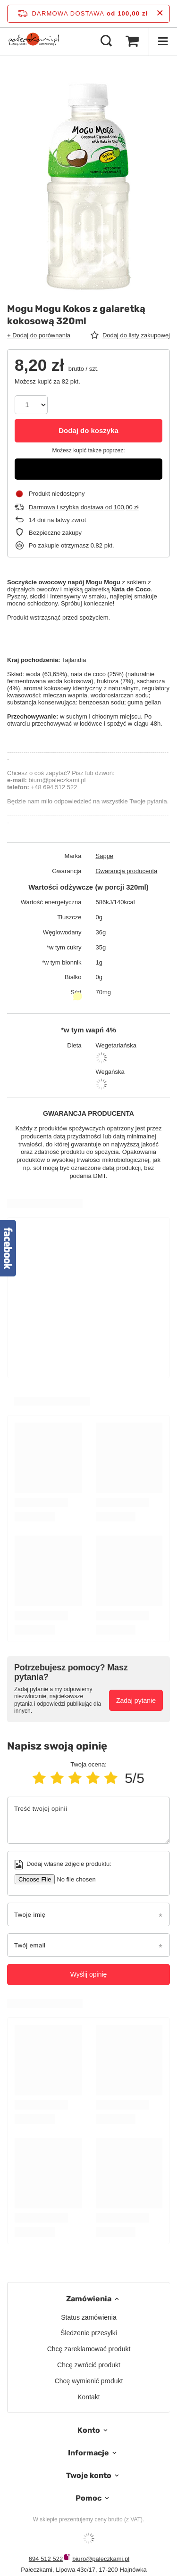 The height and width of the screenshot is (2576, 177). What do you see at coordinates (67, 2557) in the screenshot?
I see `auto-fit content to top of container` at bounding box center [67, 2557].